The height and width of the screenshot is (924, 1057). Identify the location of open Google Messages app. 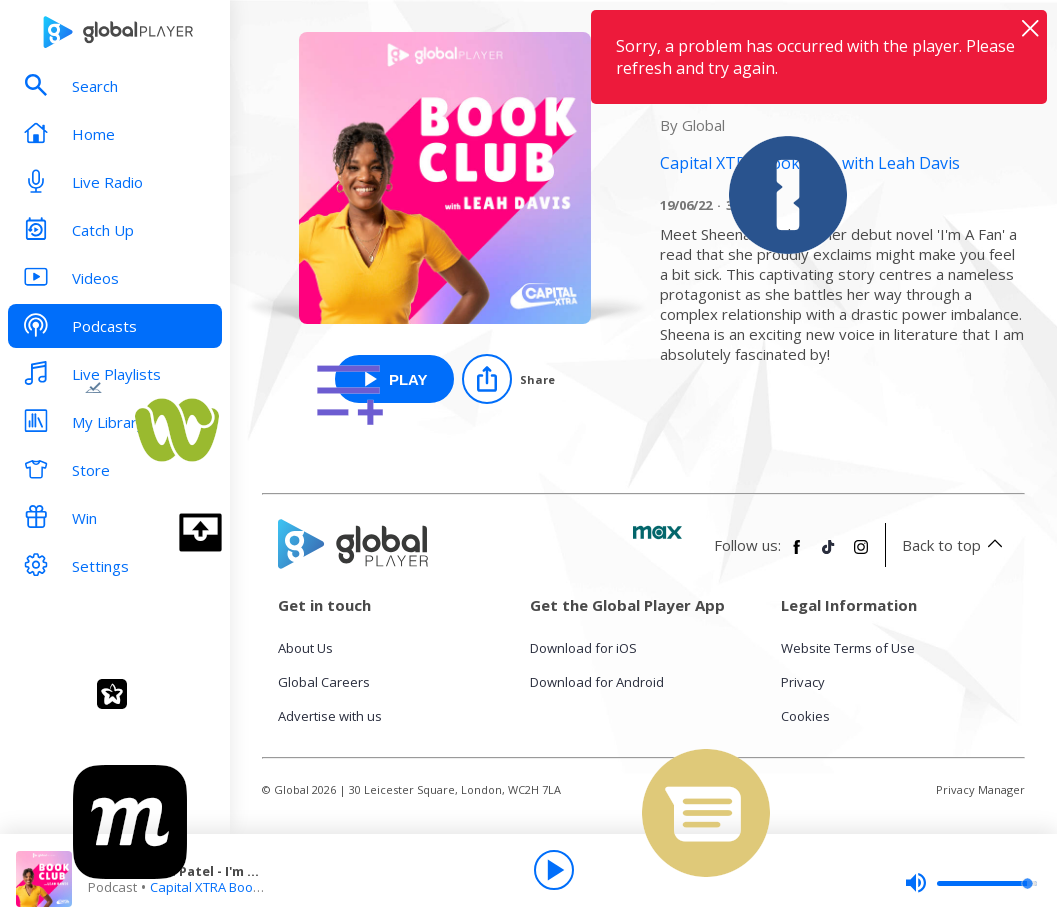
(706, 813).